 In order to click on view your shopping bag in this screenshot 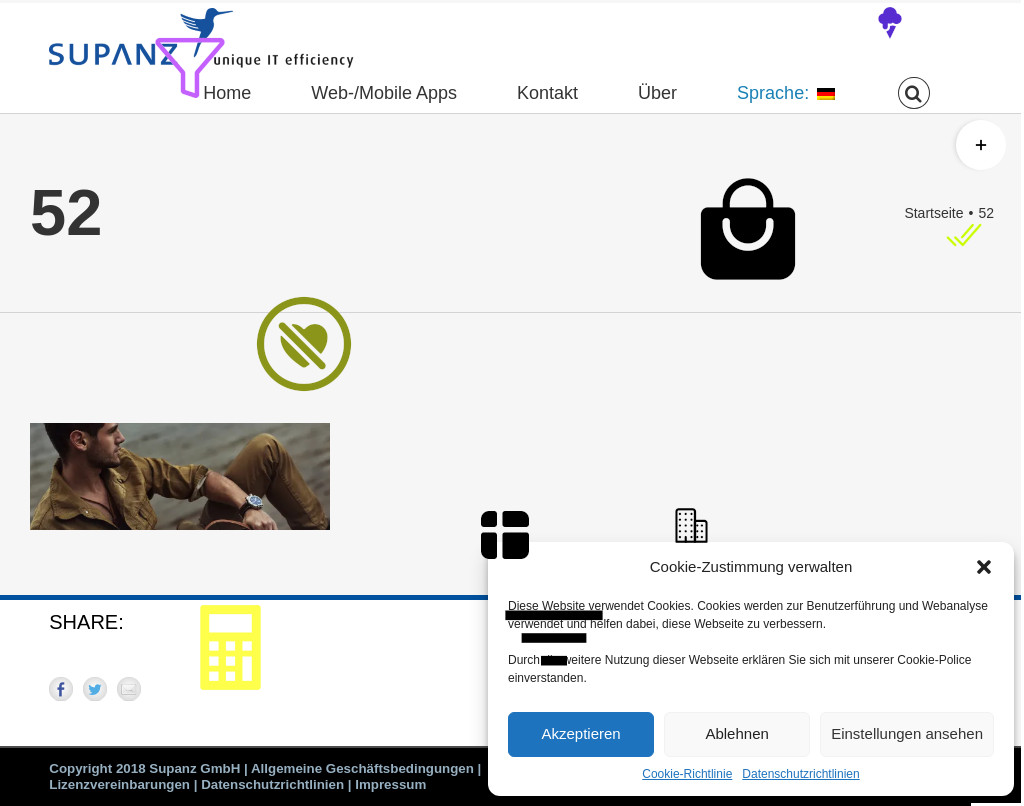, I will do `click(748, 229)`.